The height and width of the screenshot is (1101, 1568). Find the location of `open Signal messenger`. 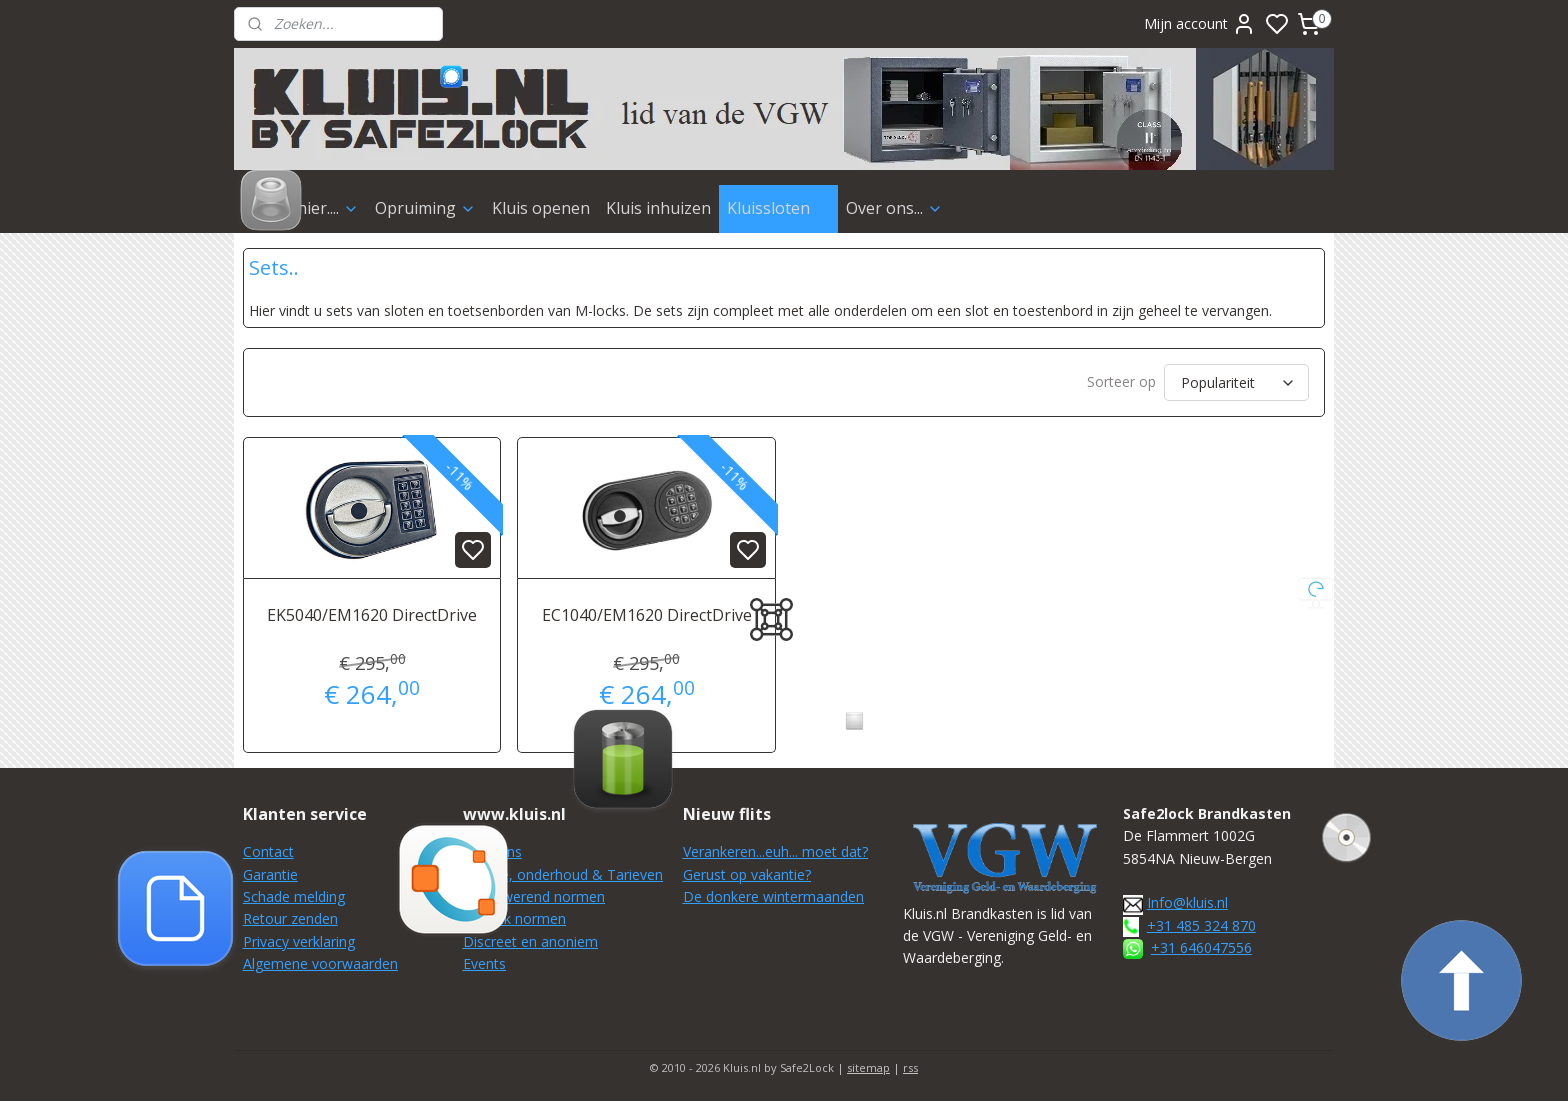

open Signal messenger is located at coordinates (451, 76).